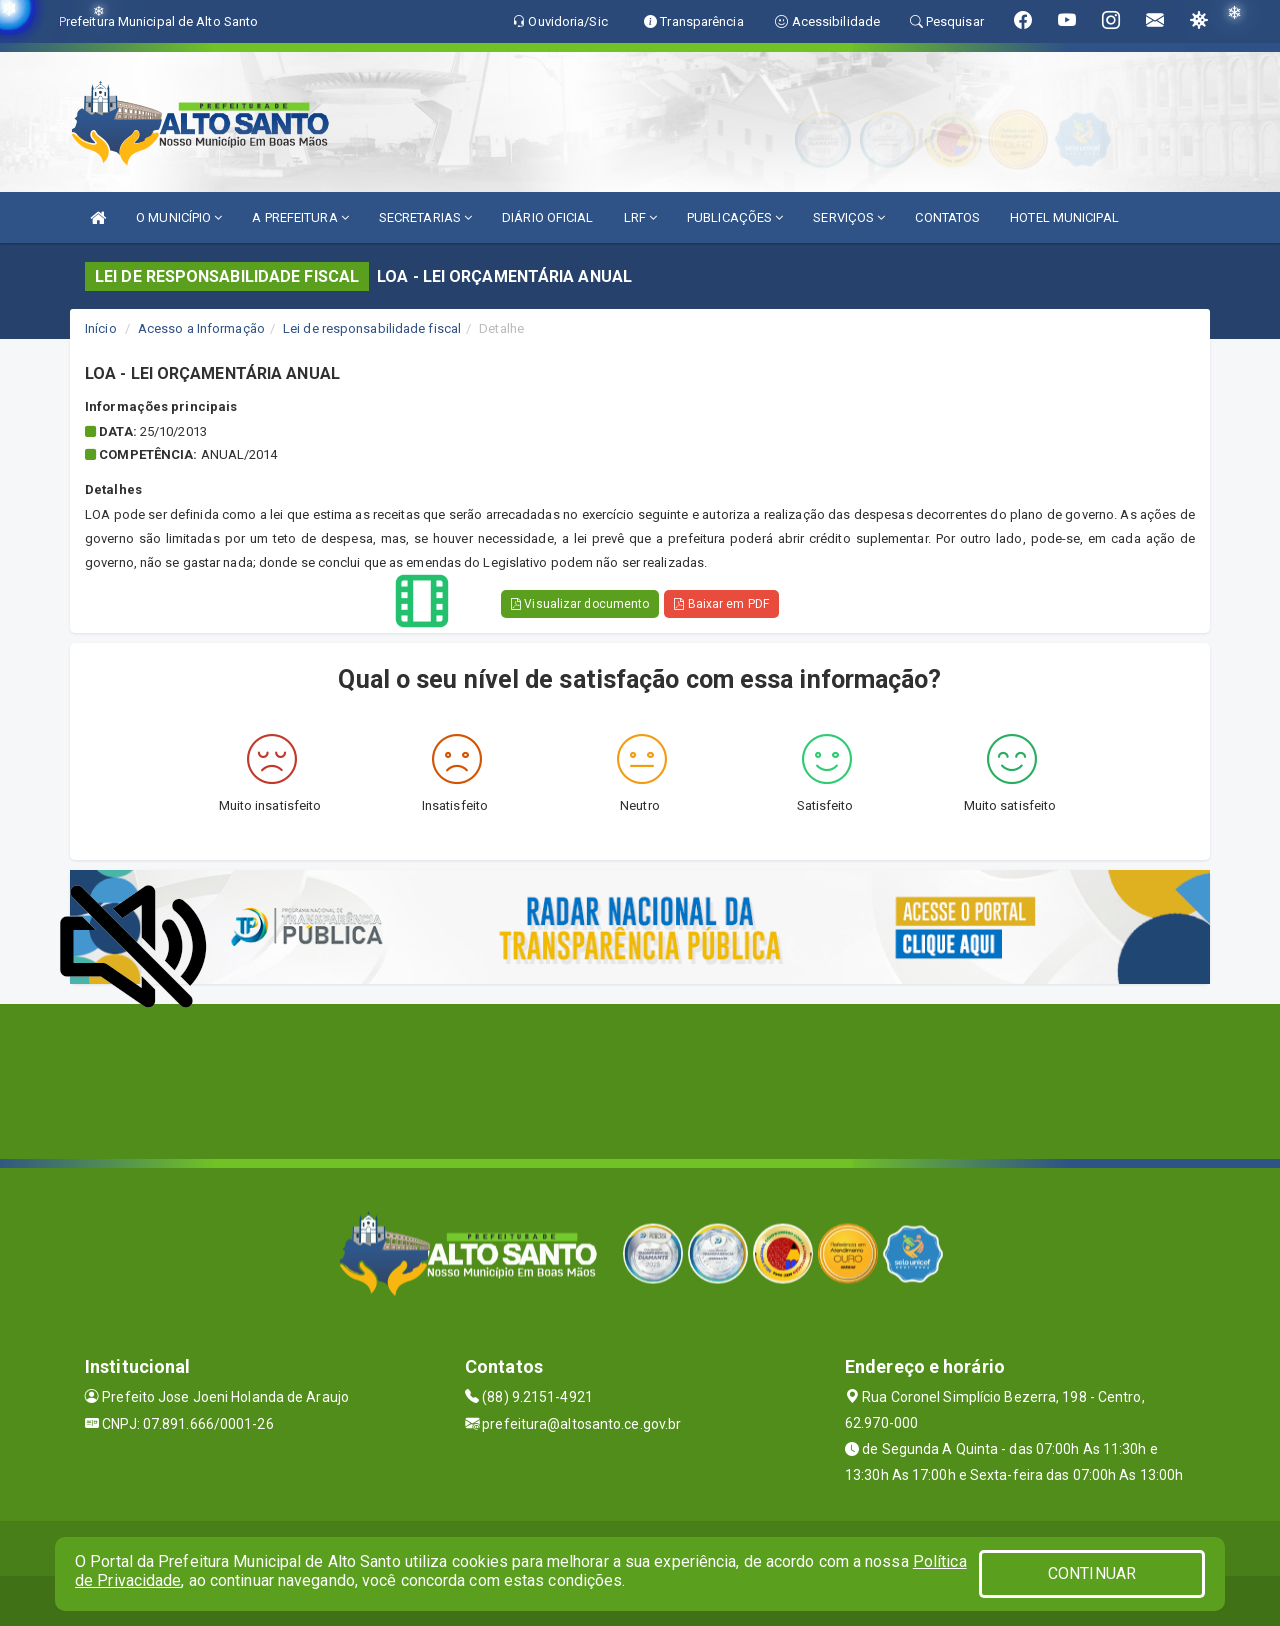 This screenshot has height=1626, width=1280. What do you see at coordinates (422, 601) in the screenshot?
I see `access video or movie content` at bounding box center [422, 601].